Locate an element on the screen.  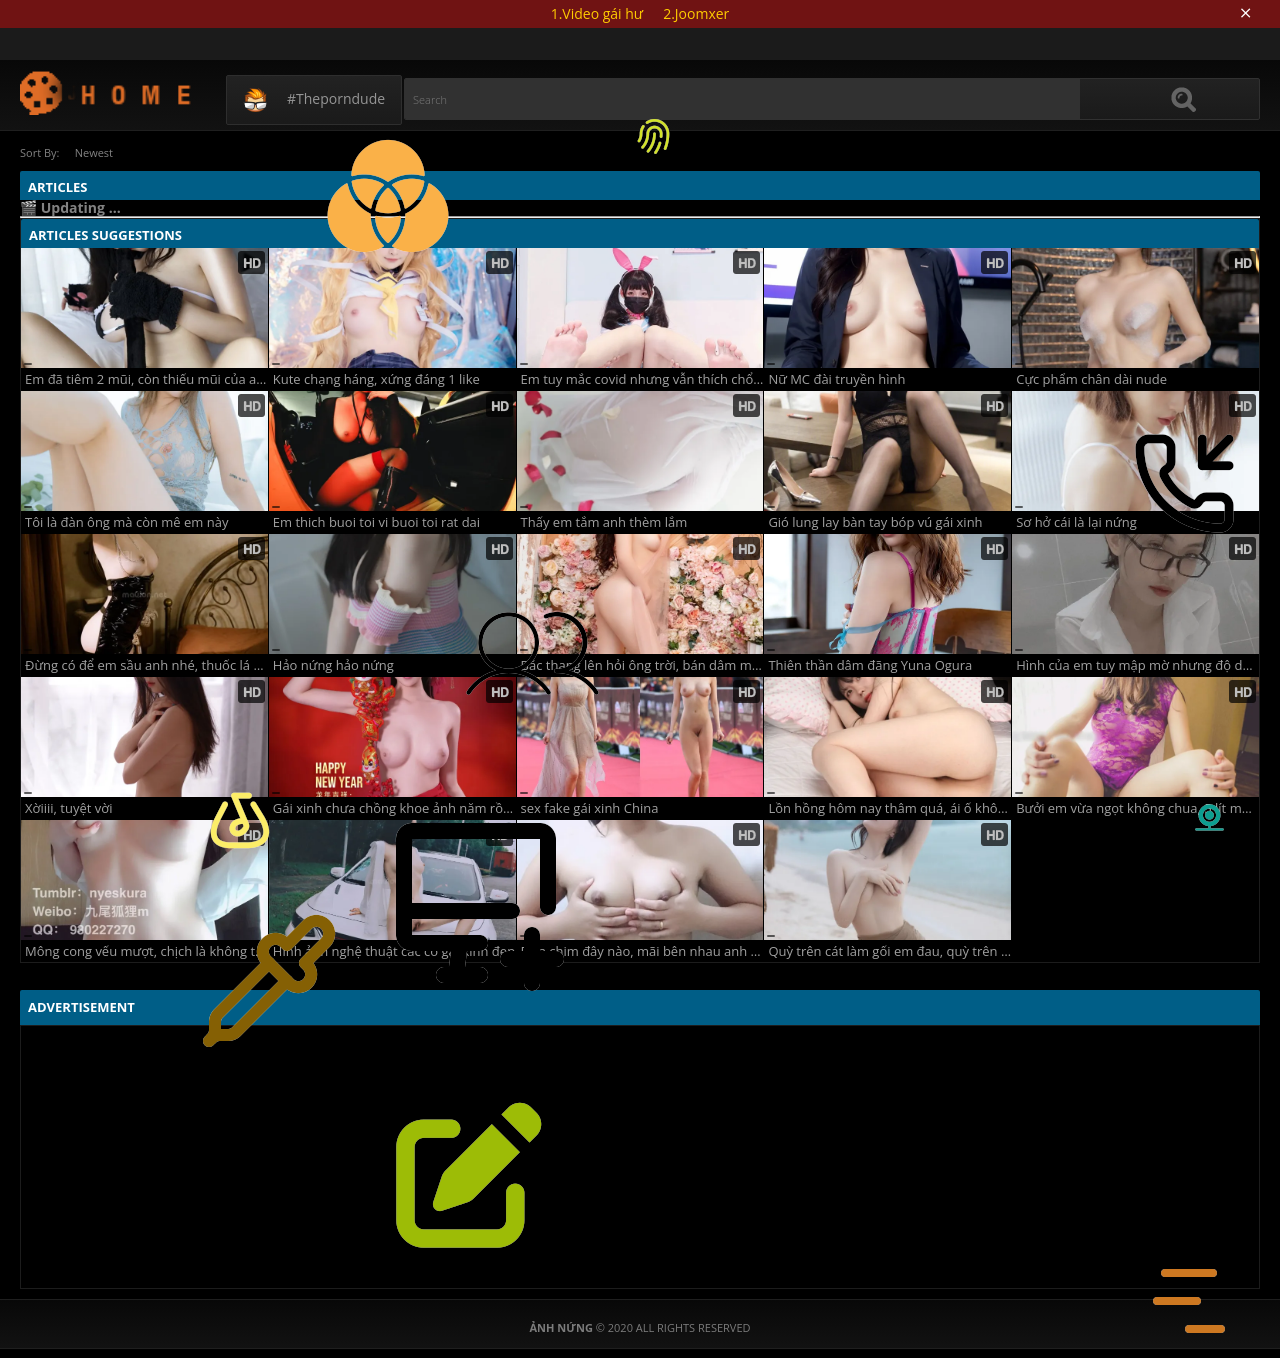
enable webcam or video camera is located at coordinates (1209, 818).